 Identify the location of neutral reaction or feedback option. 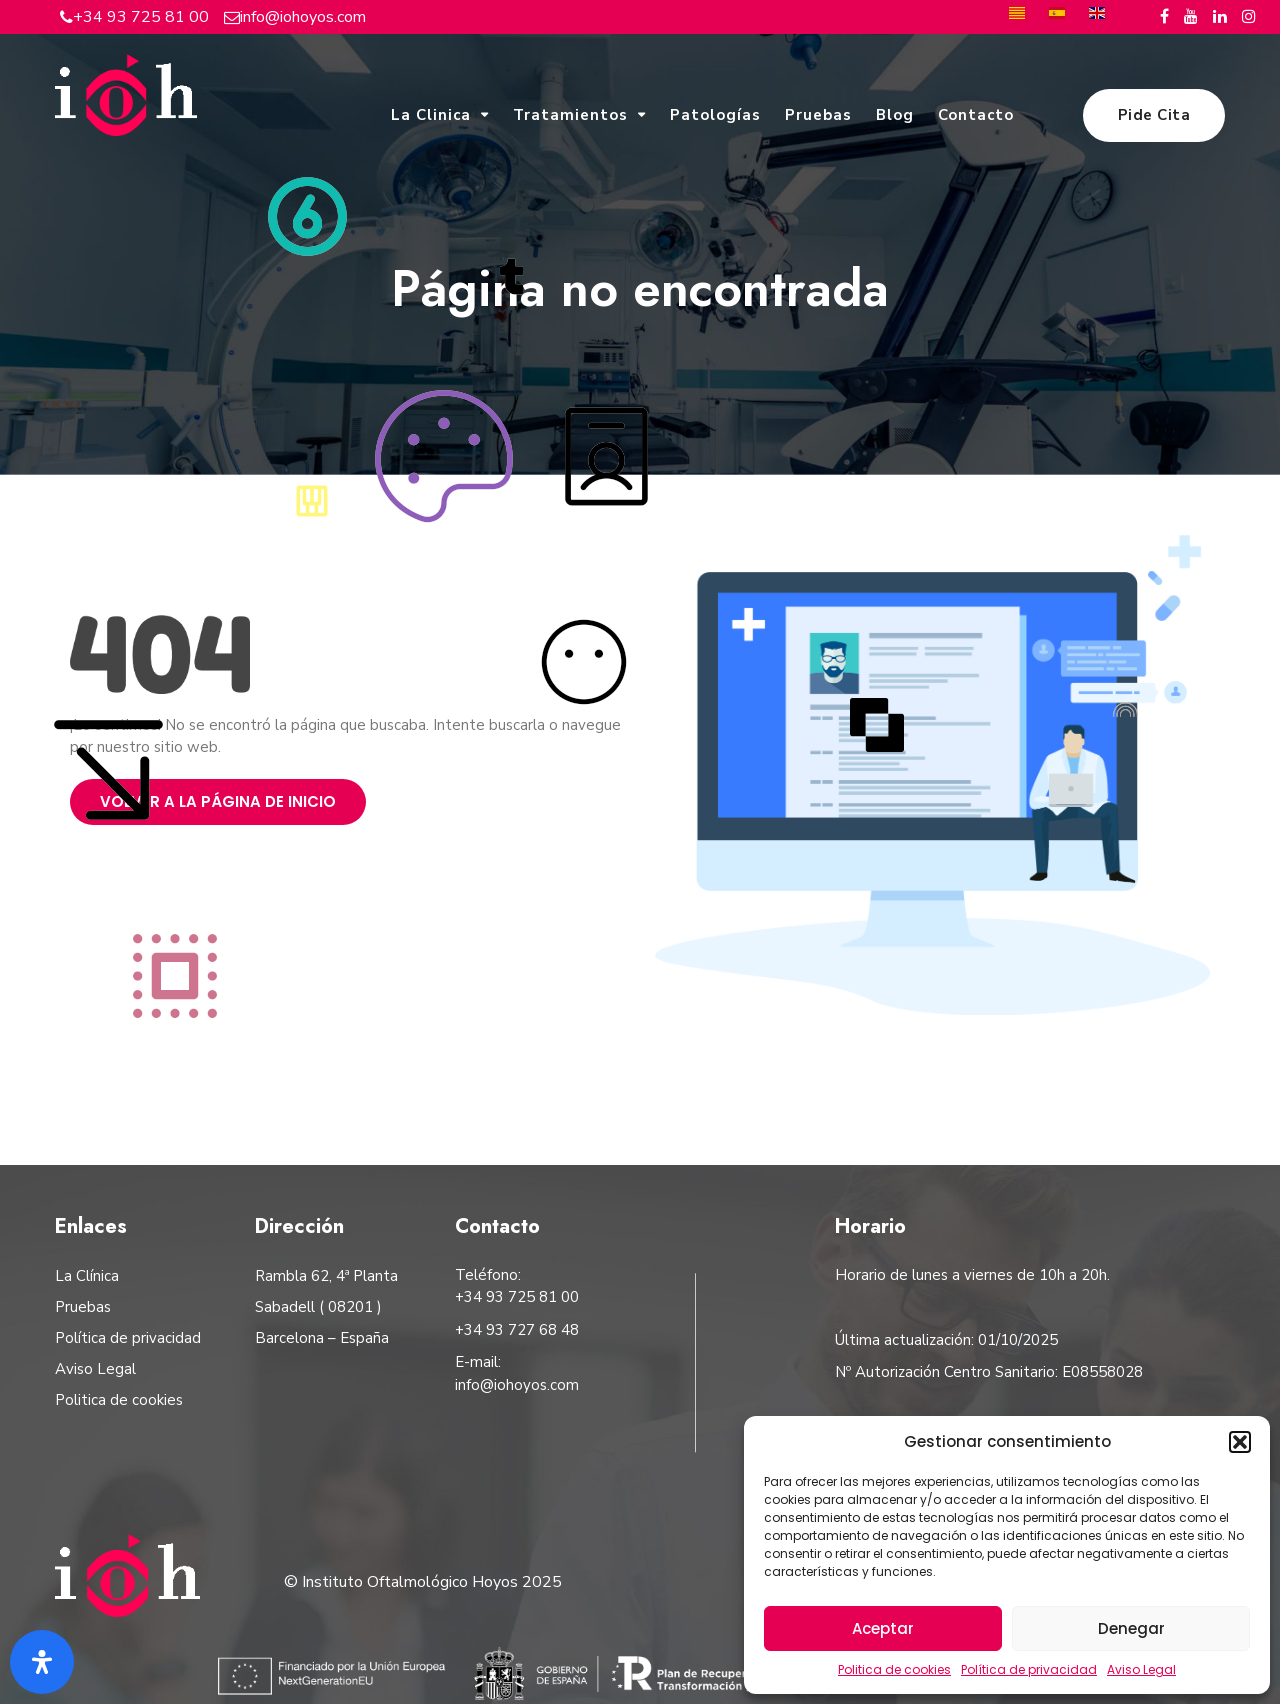
(584, 662).